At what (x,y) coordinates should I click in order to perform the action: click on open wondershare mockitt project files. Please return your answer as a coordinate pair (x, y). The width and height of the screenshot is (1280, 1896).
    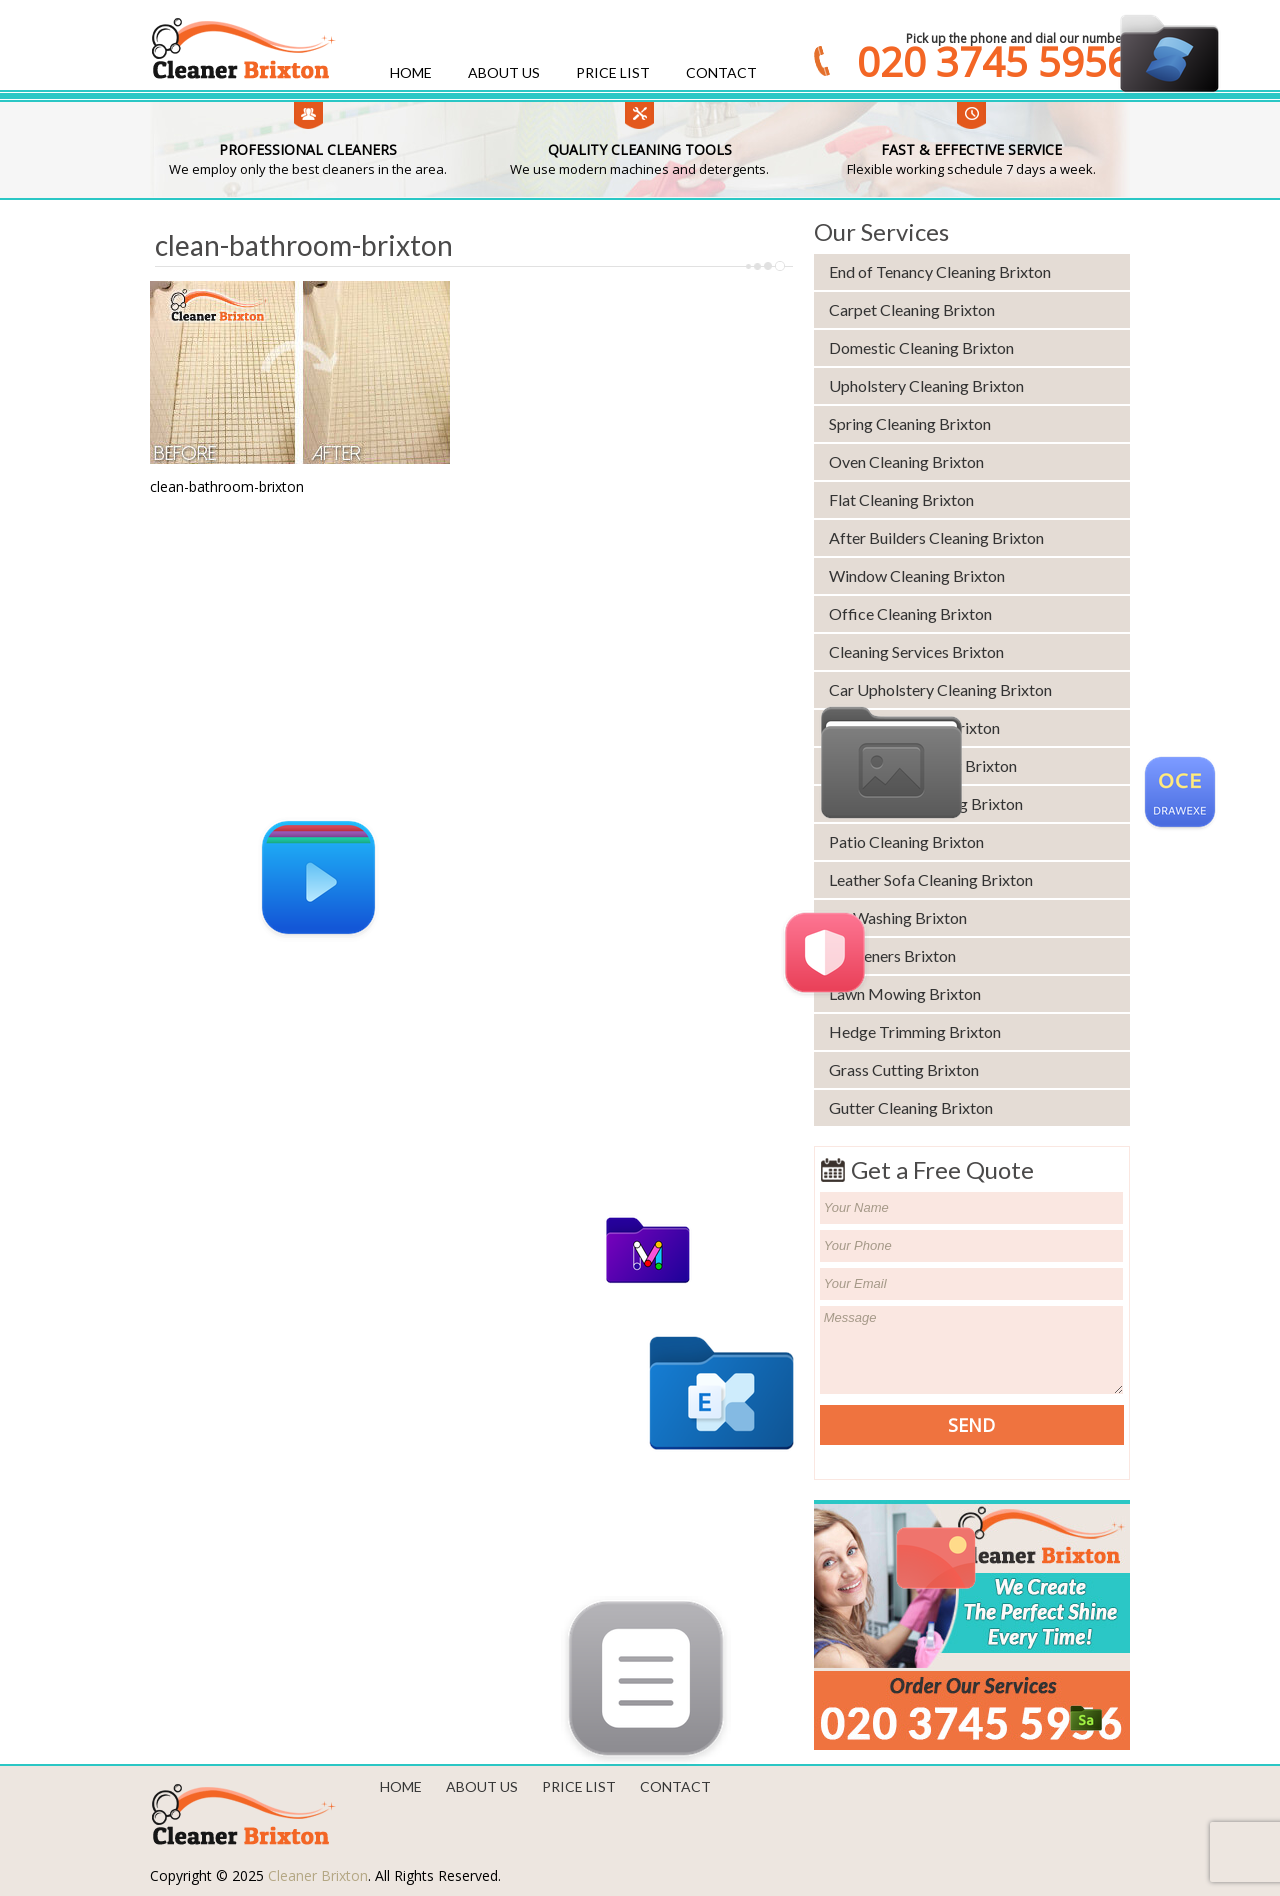
    Looking at the image, I should click on (647, 1252).